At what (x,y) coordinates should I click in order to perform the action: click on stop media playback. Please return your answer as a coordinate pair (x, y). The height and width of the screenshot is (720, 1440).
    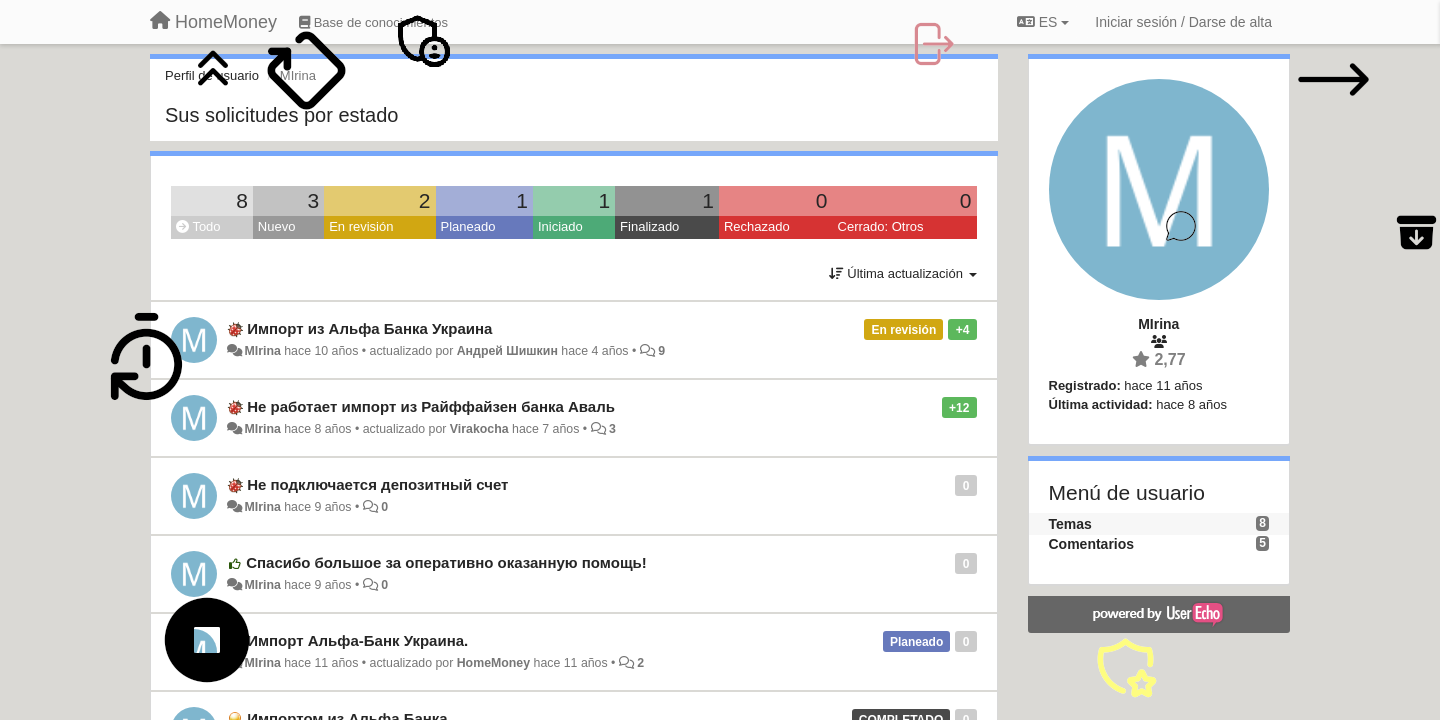
    Looking at the image, I should click on (207, 640).